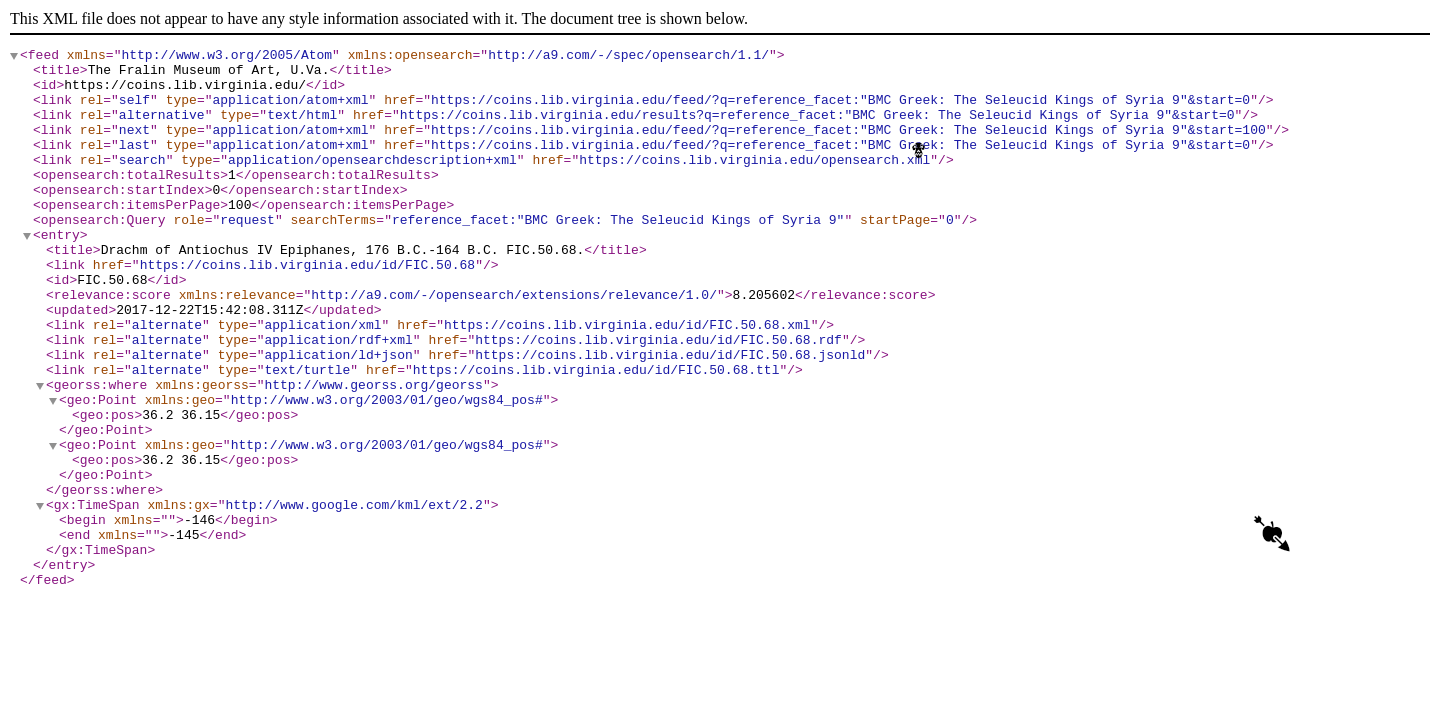 This screenshot has width=1440, height=720. Describe the element at coordinates (1271, 533) in the screenshot. I see `william tell archery achievement unlocked` at that location.